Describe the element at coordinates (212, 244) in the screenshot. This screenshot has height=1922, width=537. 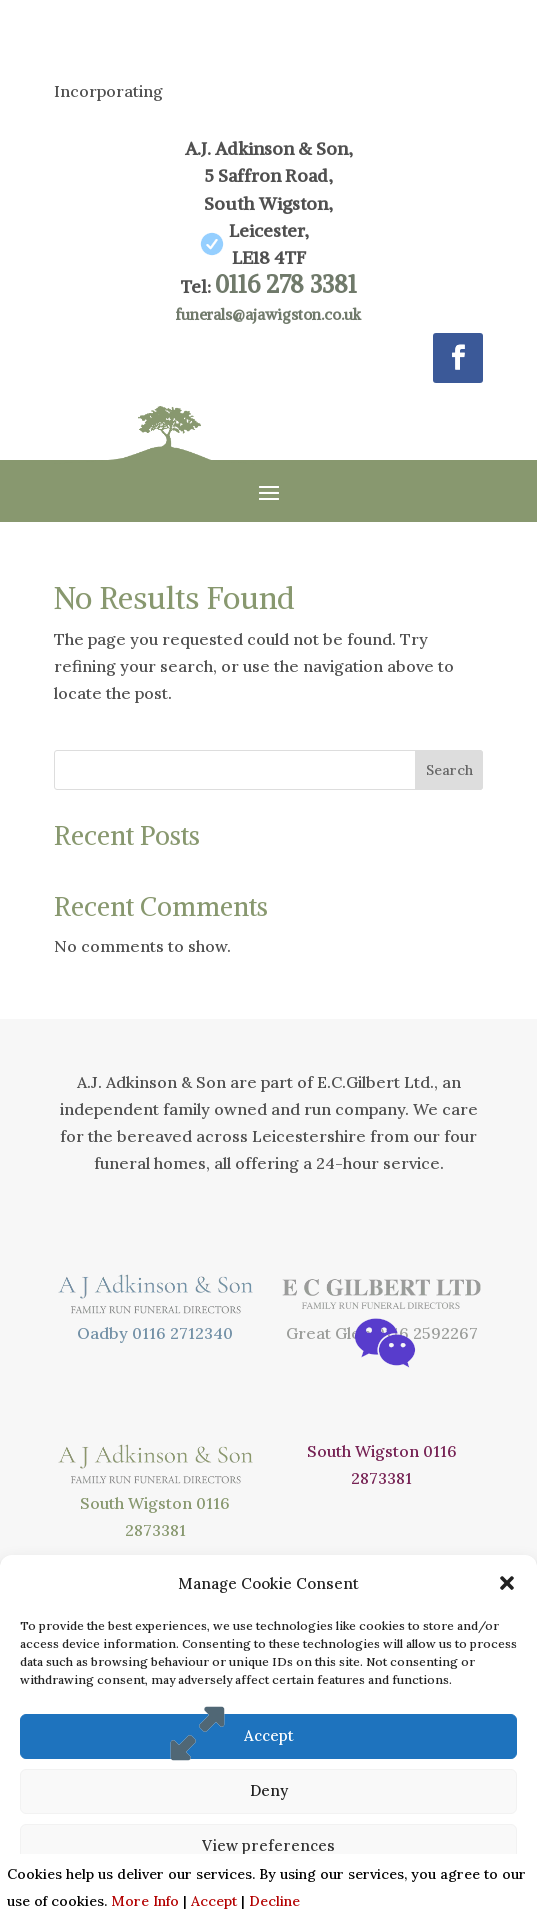
I see `indicates successful completion of an action` at that location.